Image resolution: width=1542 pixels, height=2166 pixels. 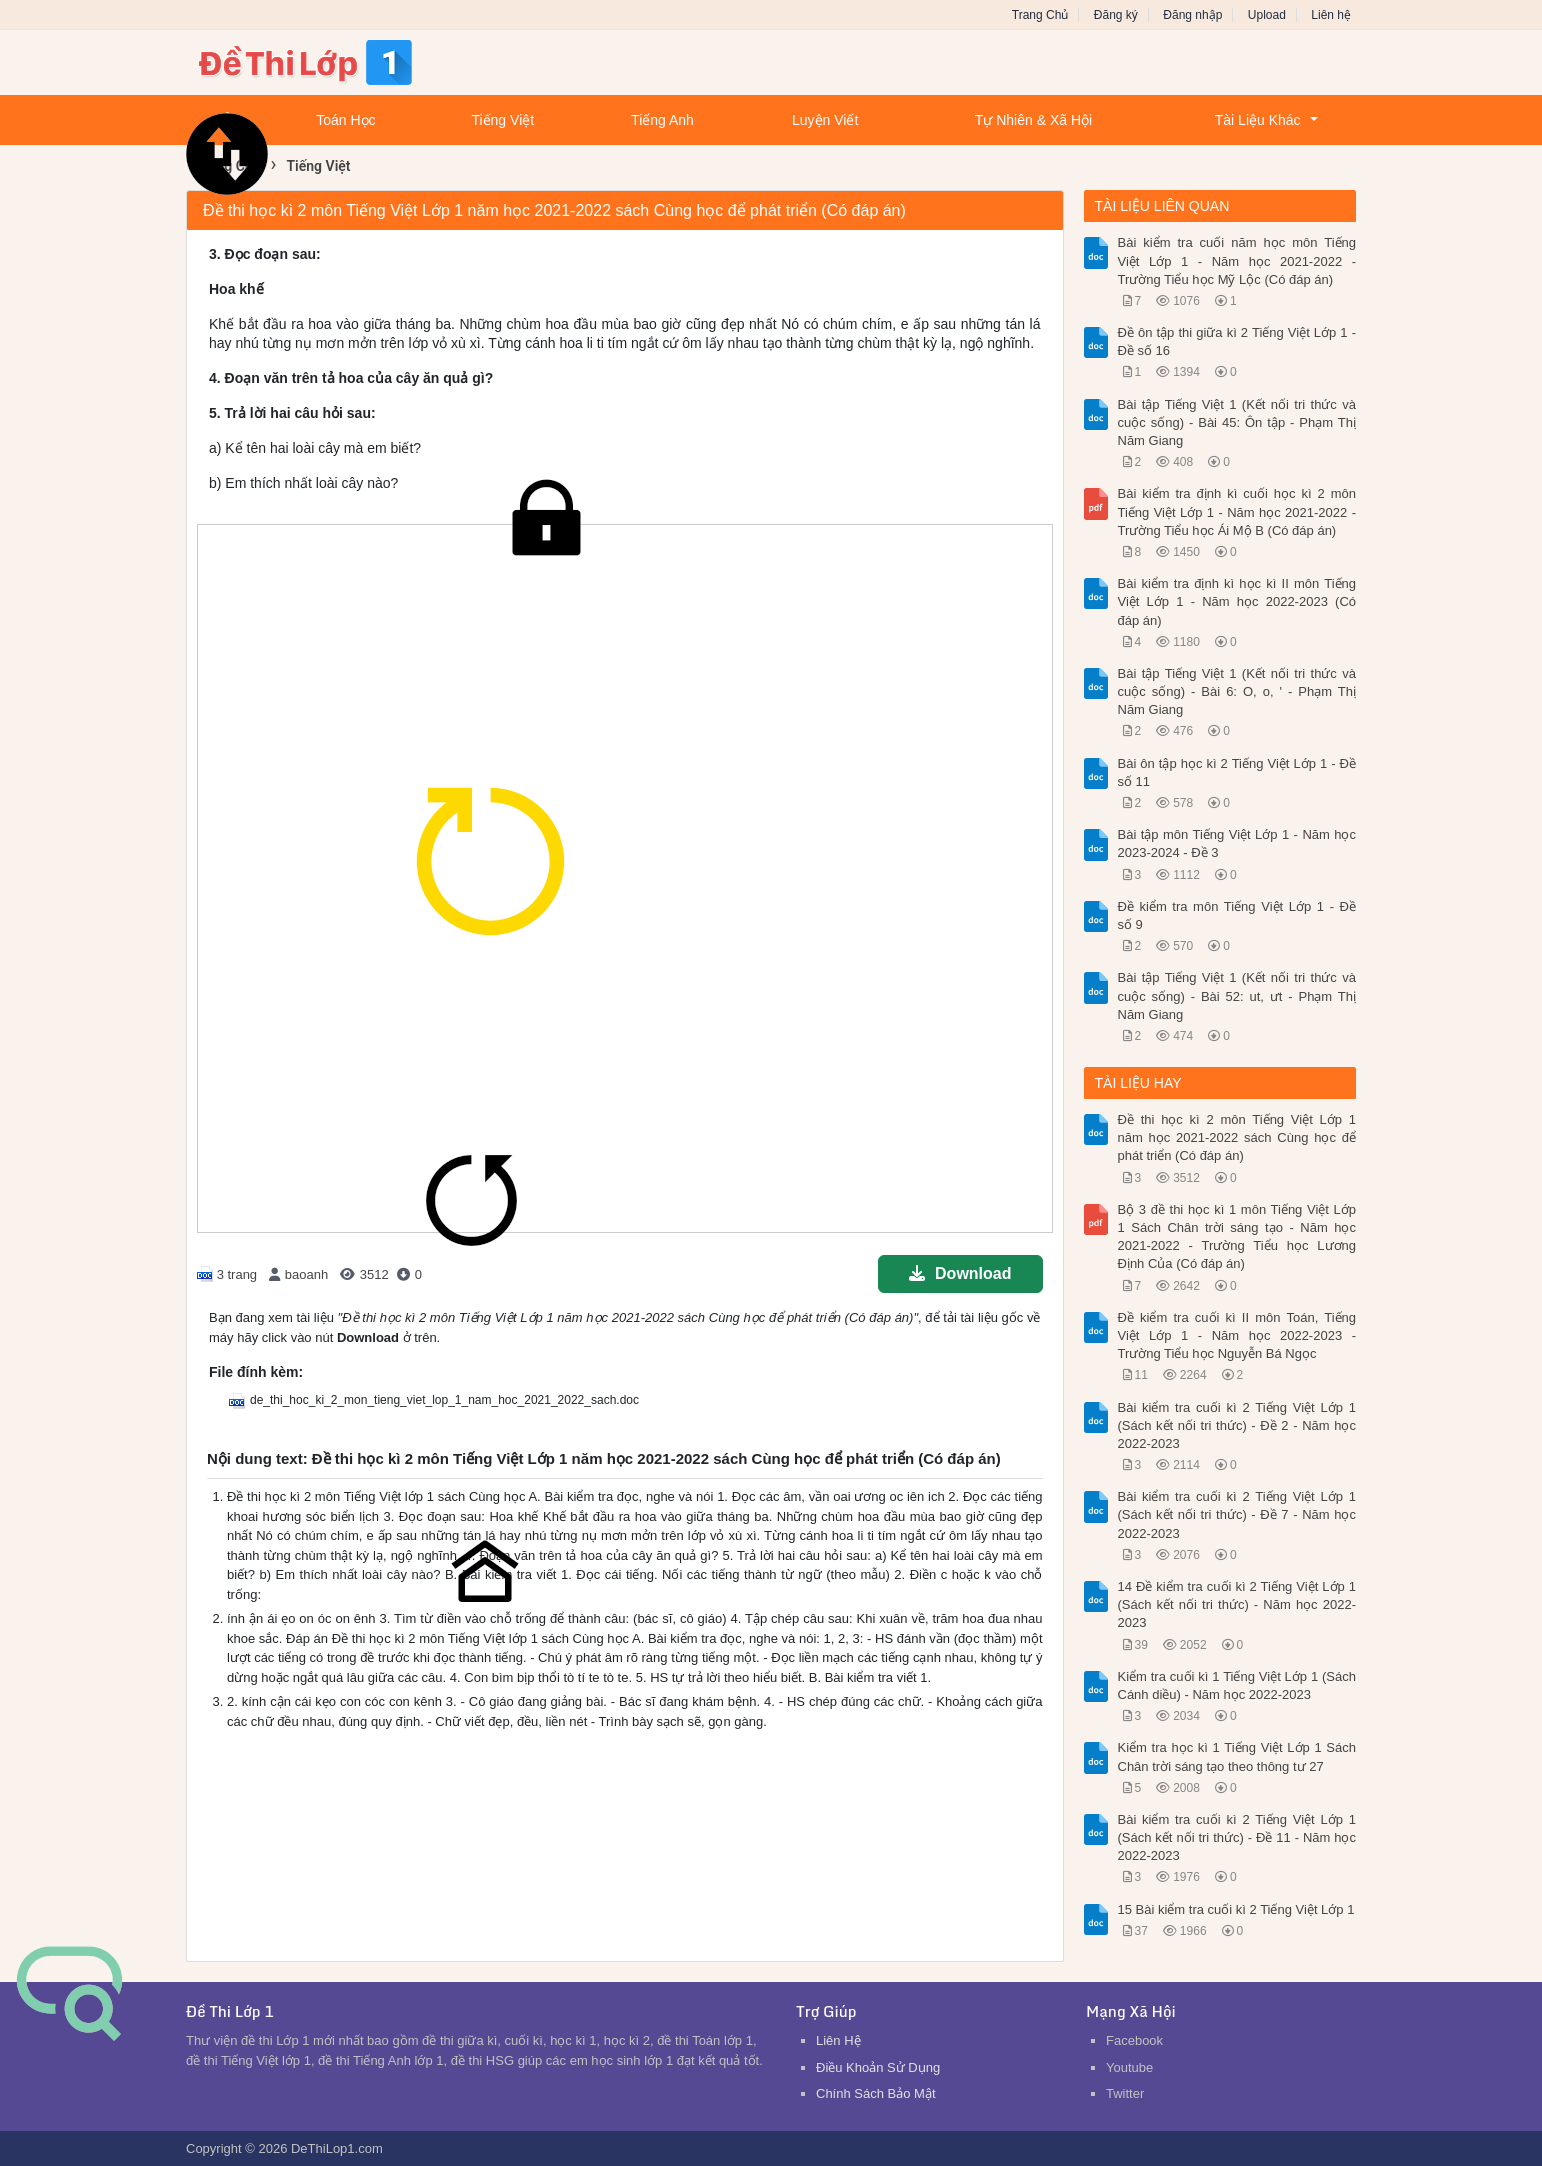 I want to click on swap or exchange currencies, so click(x=227, y=154).